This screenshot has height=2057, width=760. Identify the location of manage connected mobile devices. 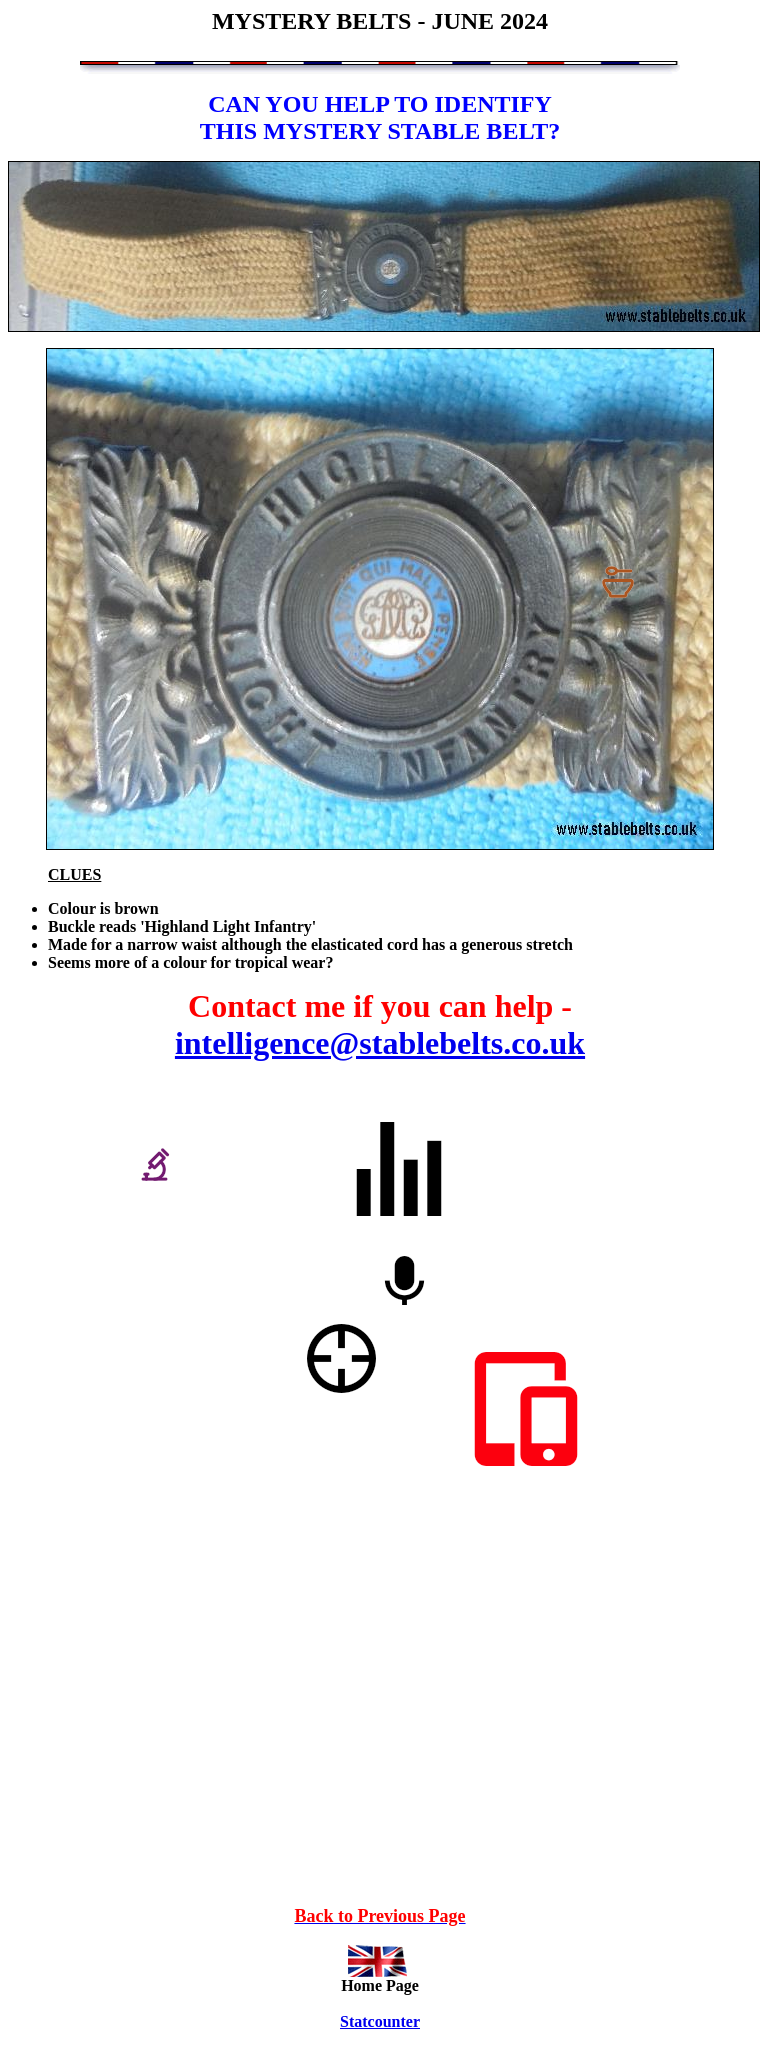
(526, 1409).